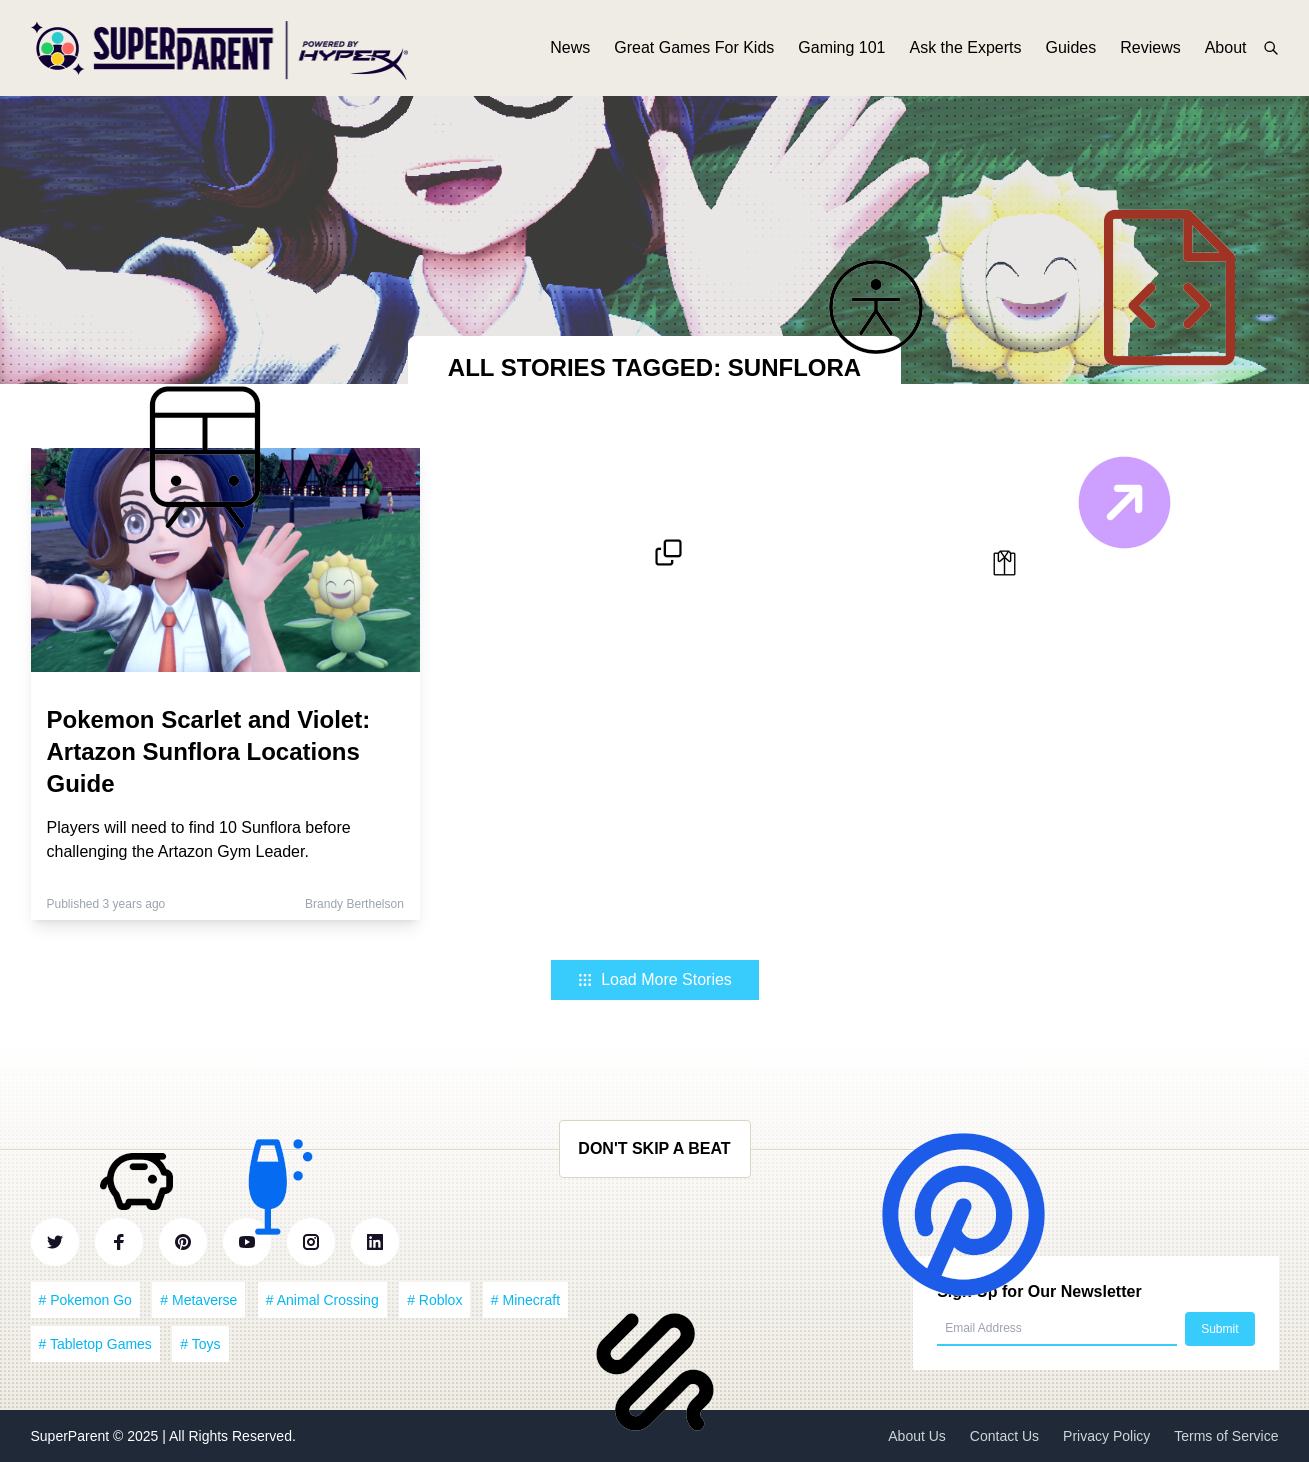 The height and width of the screenshot is (1462, 1309). Describe the element at coordinates (876, 307) in the screenshot. I see `view user profile` at that location.